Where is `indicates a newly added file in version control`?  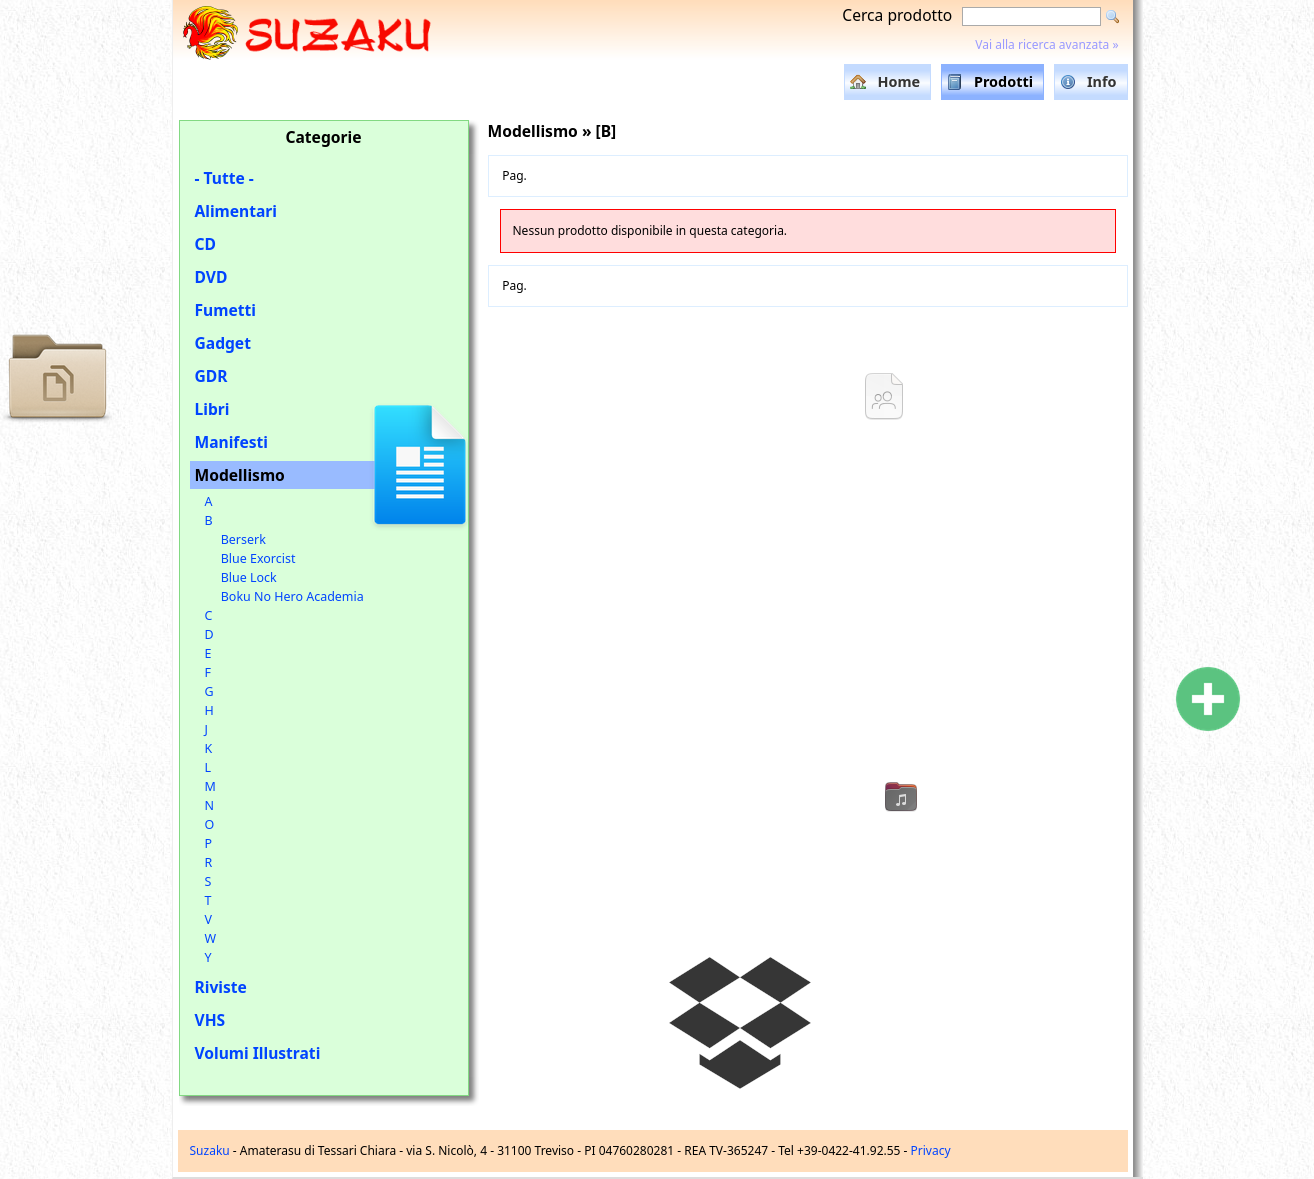
indicates a newly added file in version control is located at coordinates (1208, 699).